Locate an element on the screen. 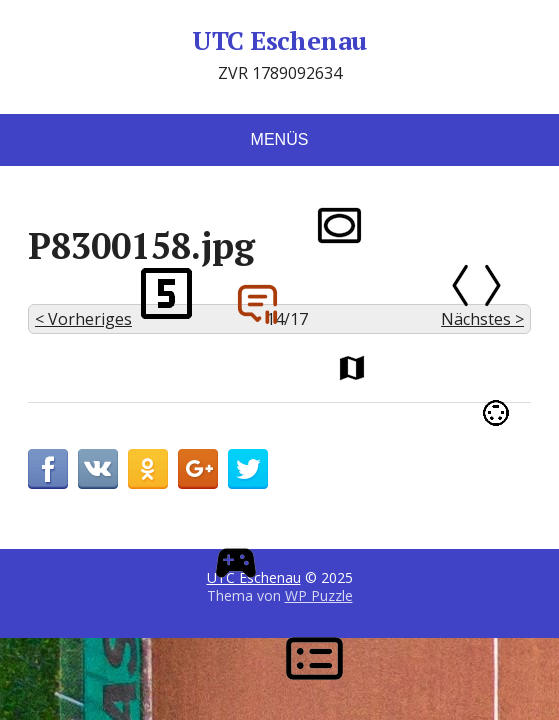 Image resolution: width=559 pixels, height=720 pixels. view list details or summary is located at coordinates (314, 658).